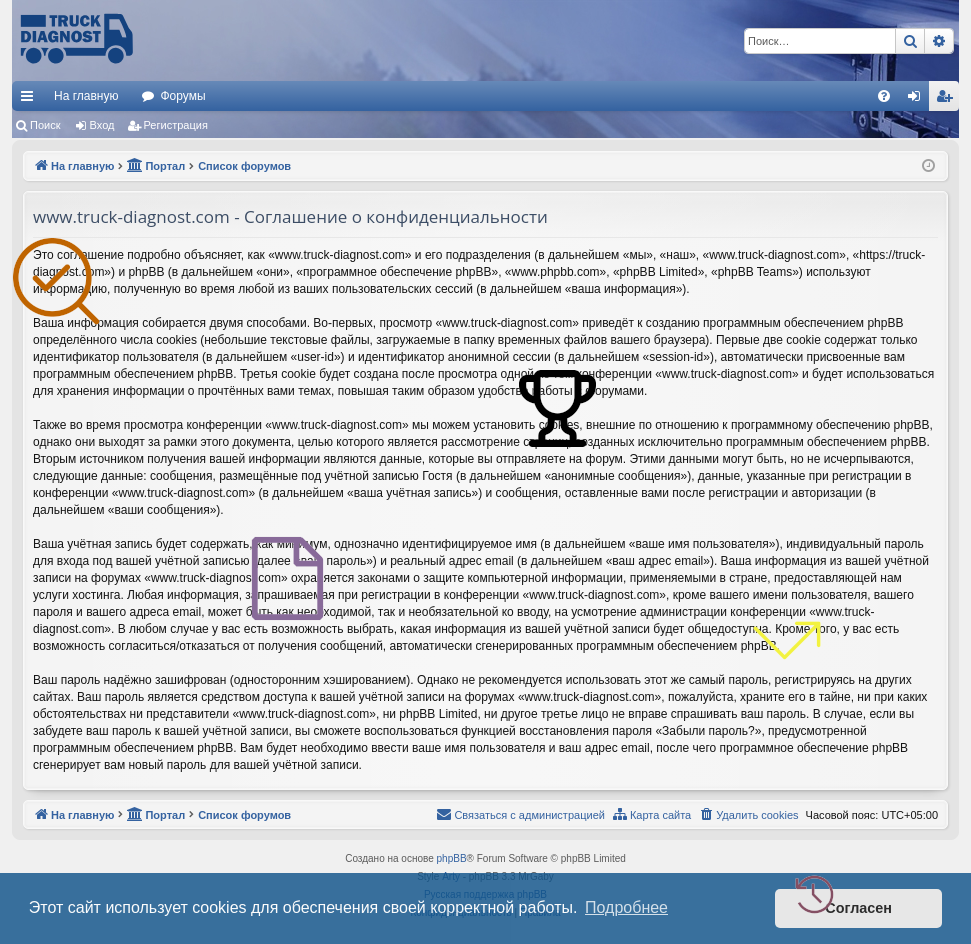 This screenshot has height=944, width=971. What do you see at coordinates (787, 638) in the screenshot?
I see `reply to a message` at bounding box center [787, 638].